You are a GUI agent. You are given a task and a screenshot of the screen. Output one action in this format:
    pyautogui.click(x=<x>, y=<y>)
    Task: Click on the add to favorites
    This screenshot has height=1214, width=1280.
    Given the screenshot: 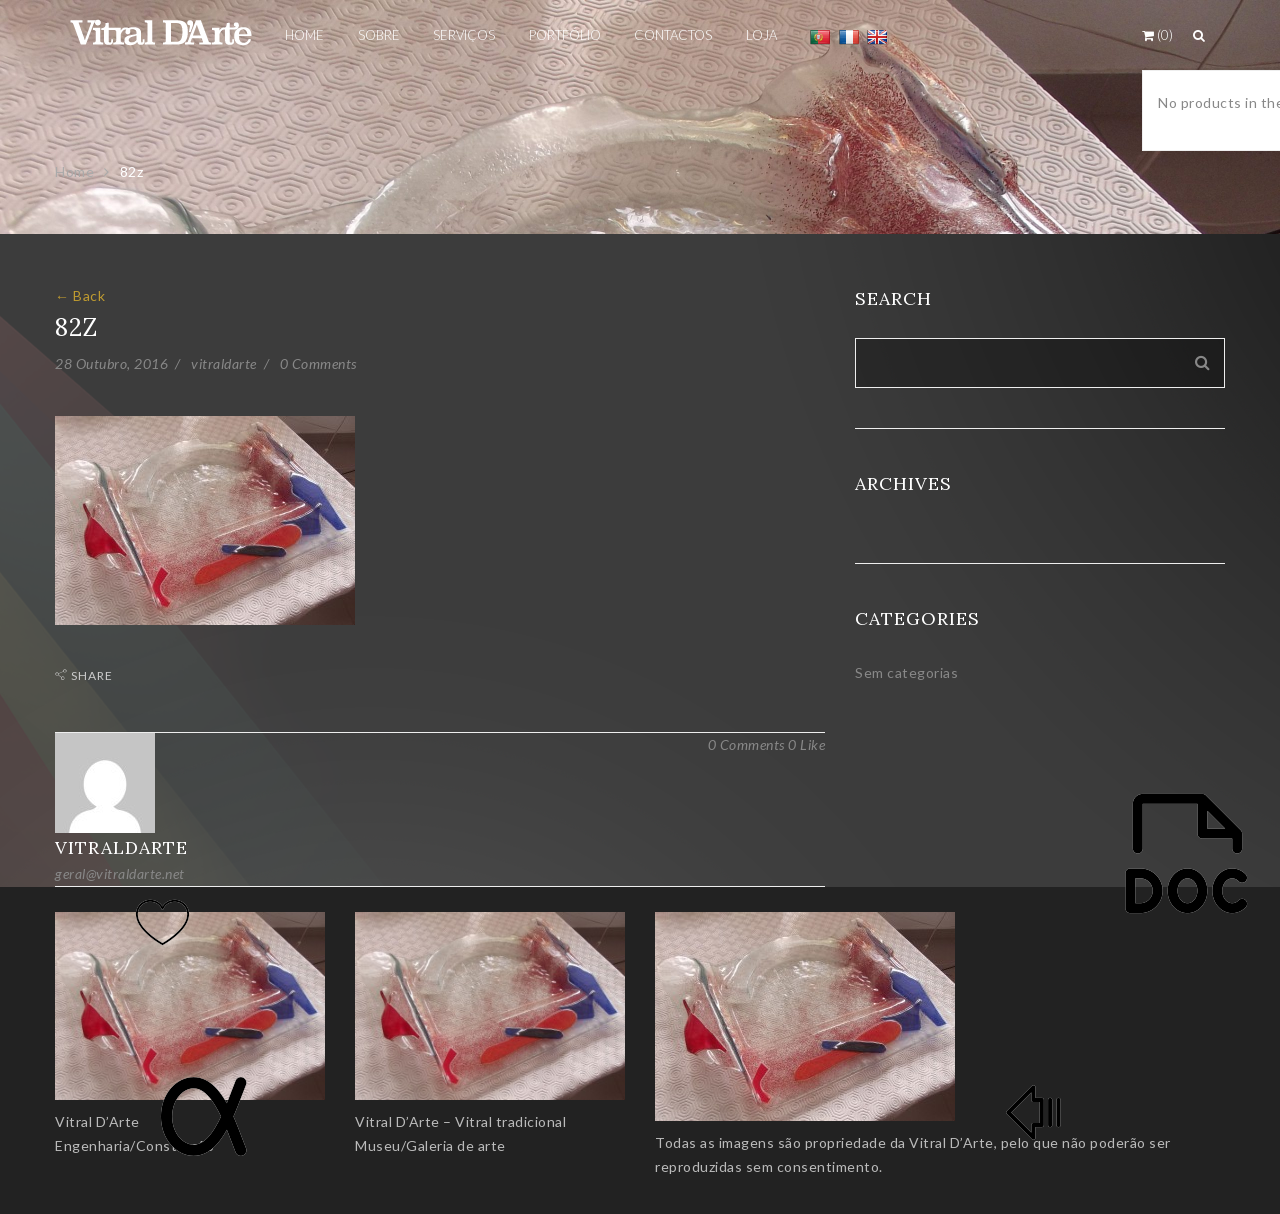 What is the action you would take?
    pyautogui.click(x=162, y=920)
    